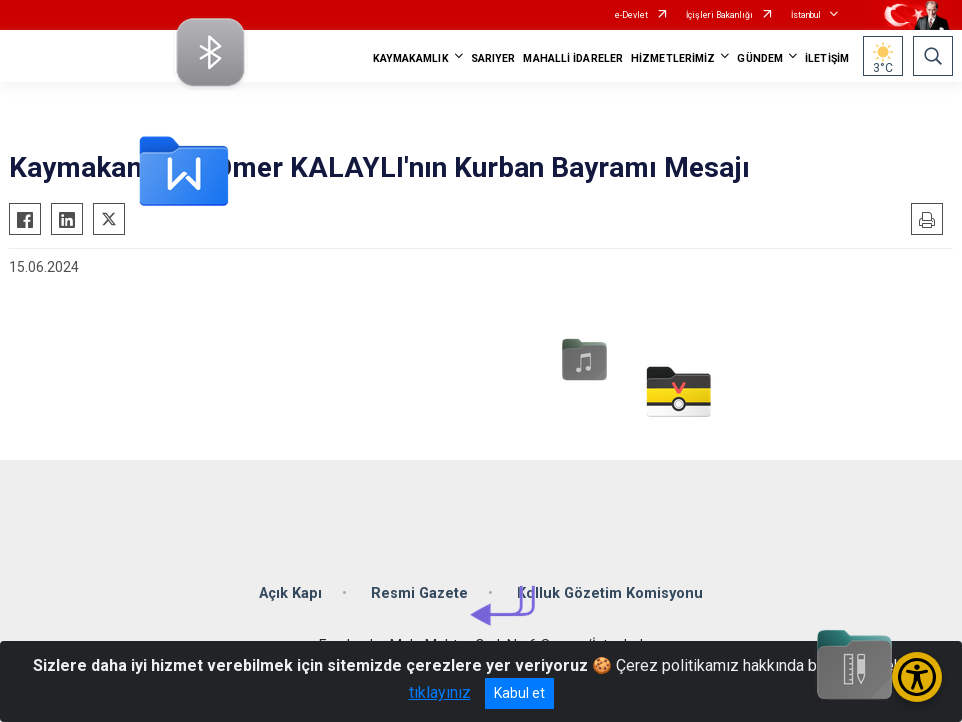 This screenshot has width=962, height=722. Describe the element at coordinates (584, 359) in the screenshot. I see `open your music folder` at that location.